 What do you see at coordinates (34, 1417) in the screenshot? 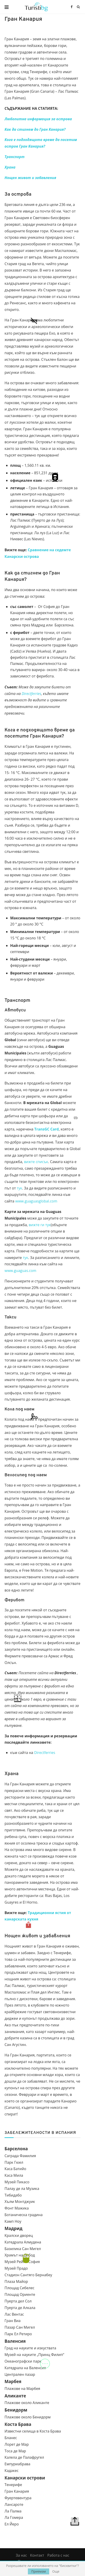
I see `add your signature to a document` at bounding box center [34, 1417].